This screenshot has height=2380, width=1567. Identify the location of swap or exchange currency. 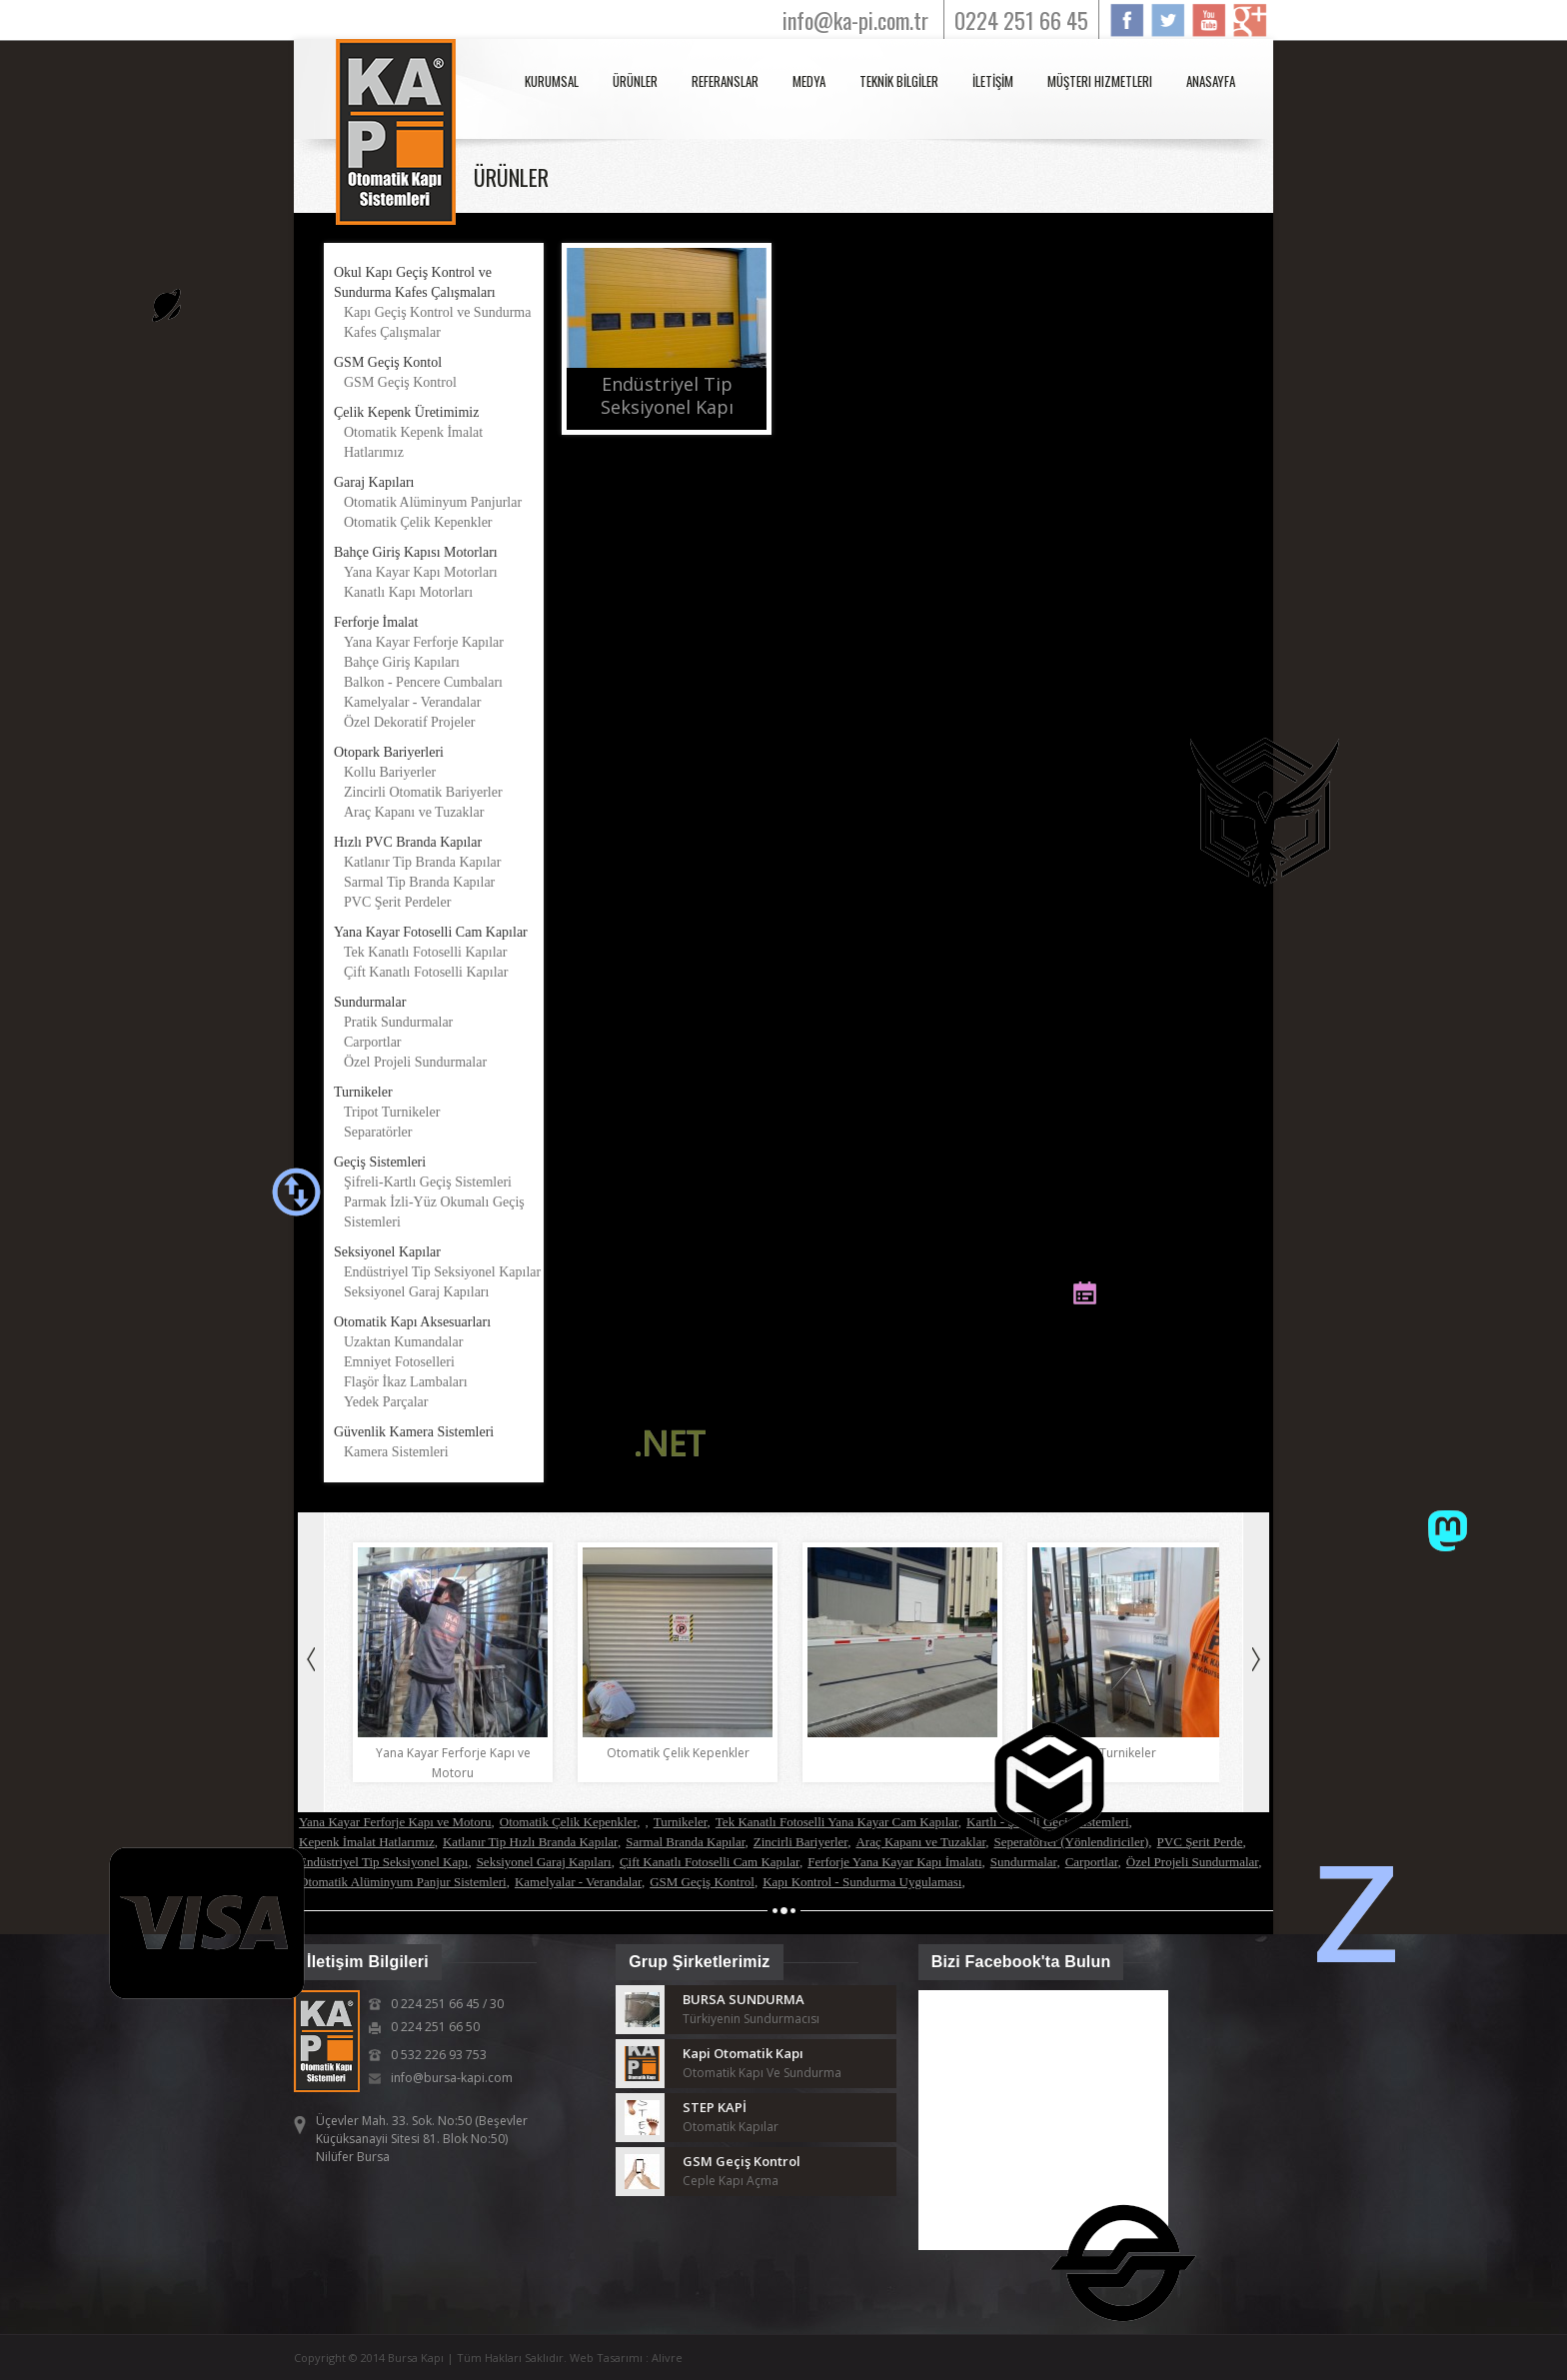
(296, 1191).